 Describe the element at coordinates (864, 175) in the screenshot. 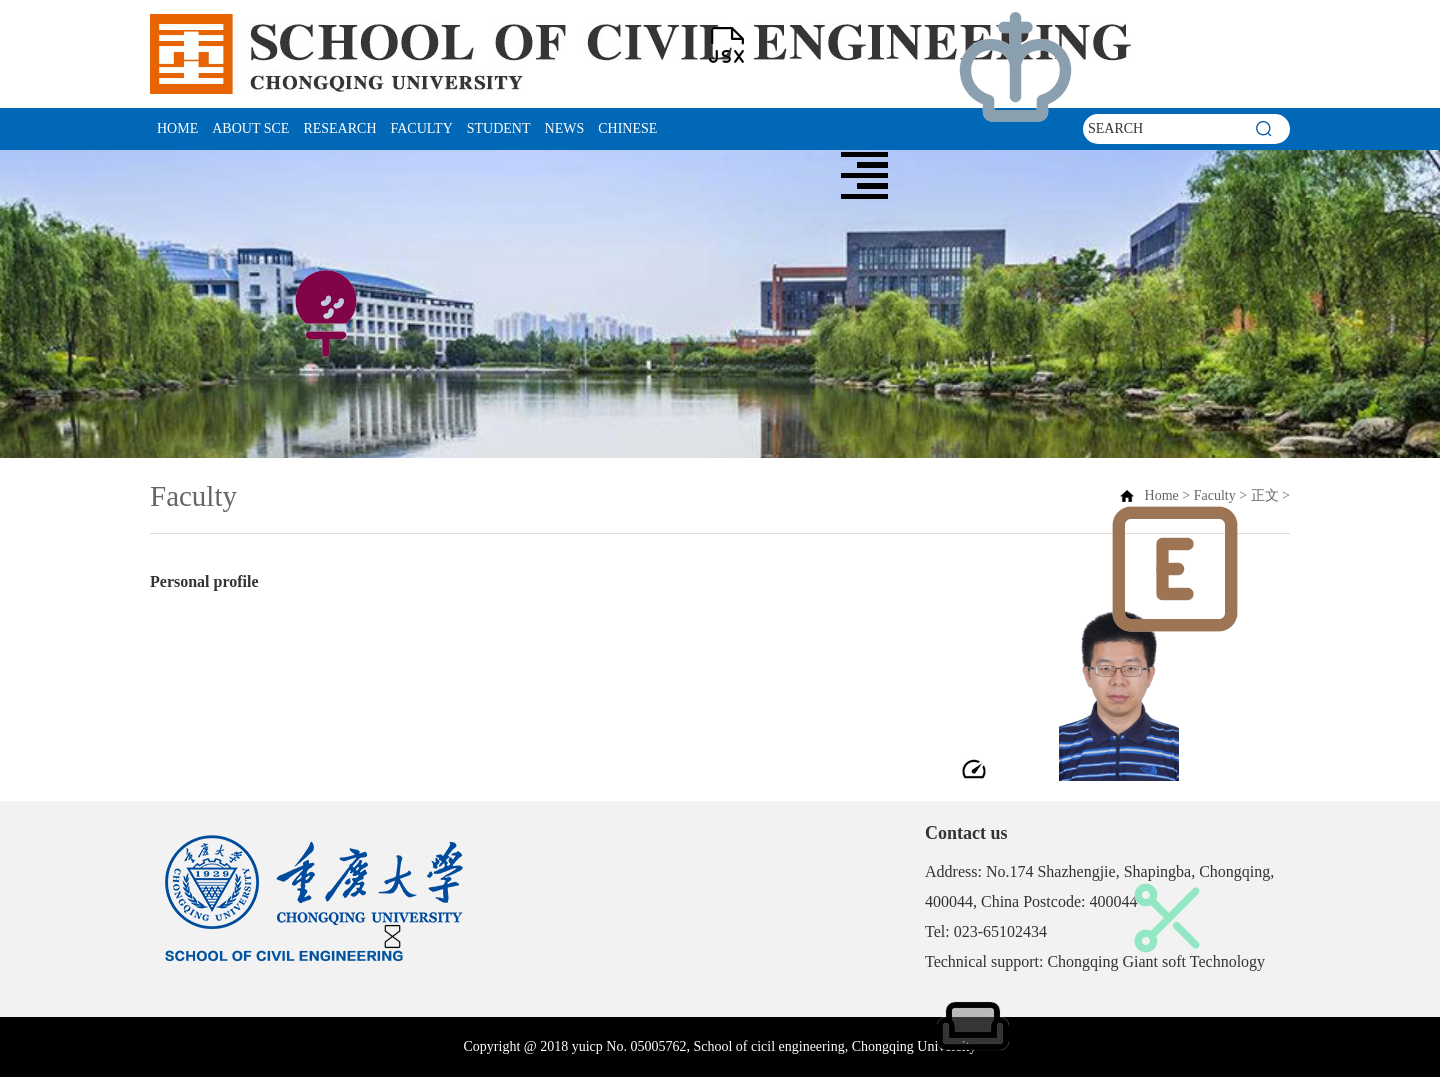

I see `align text to the right` at that location.